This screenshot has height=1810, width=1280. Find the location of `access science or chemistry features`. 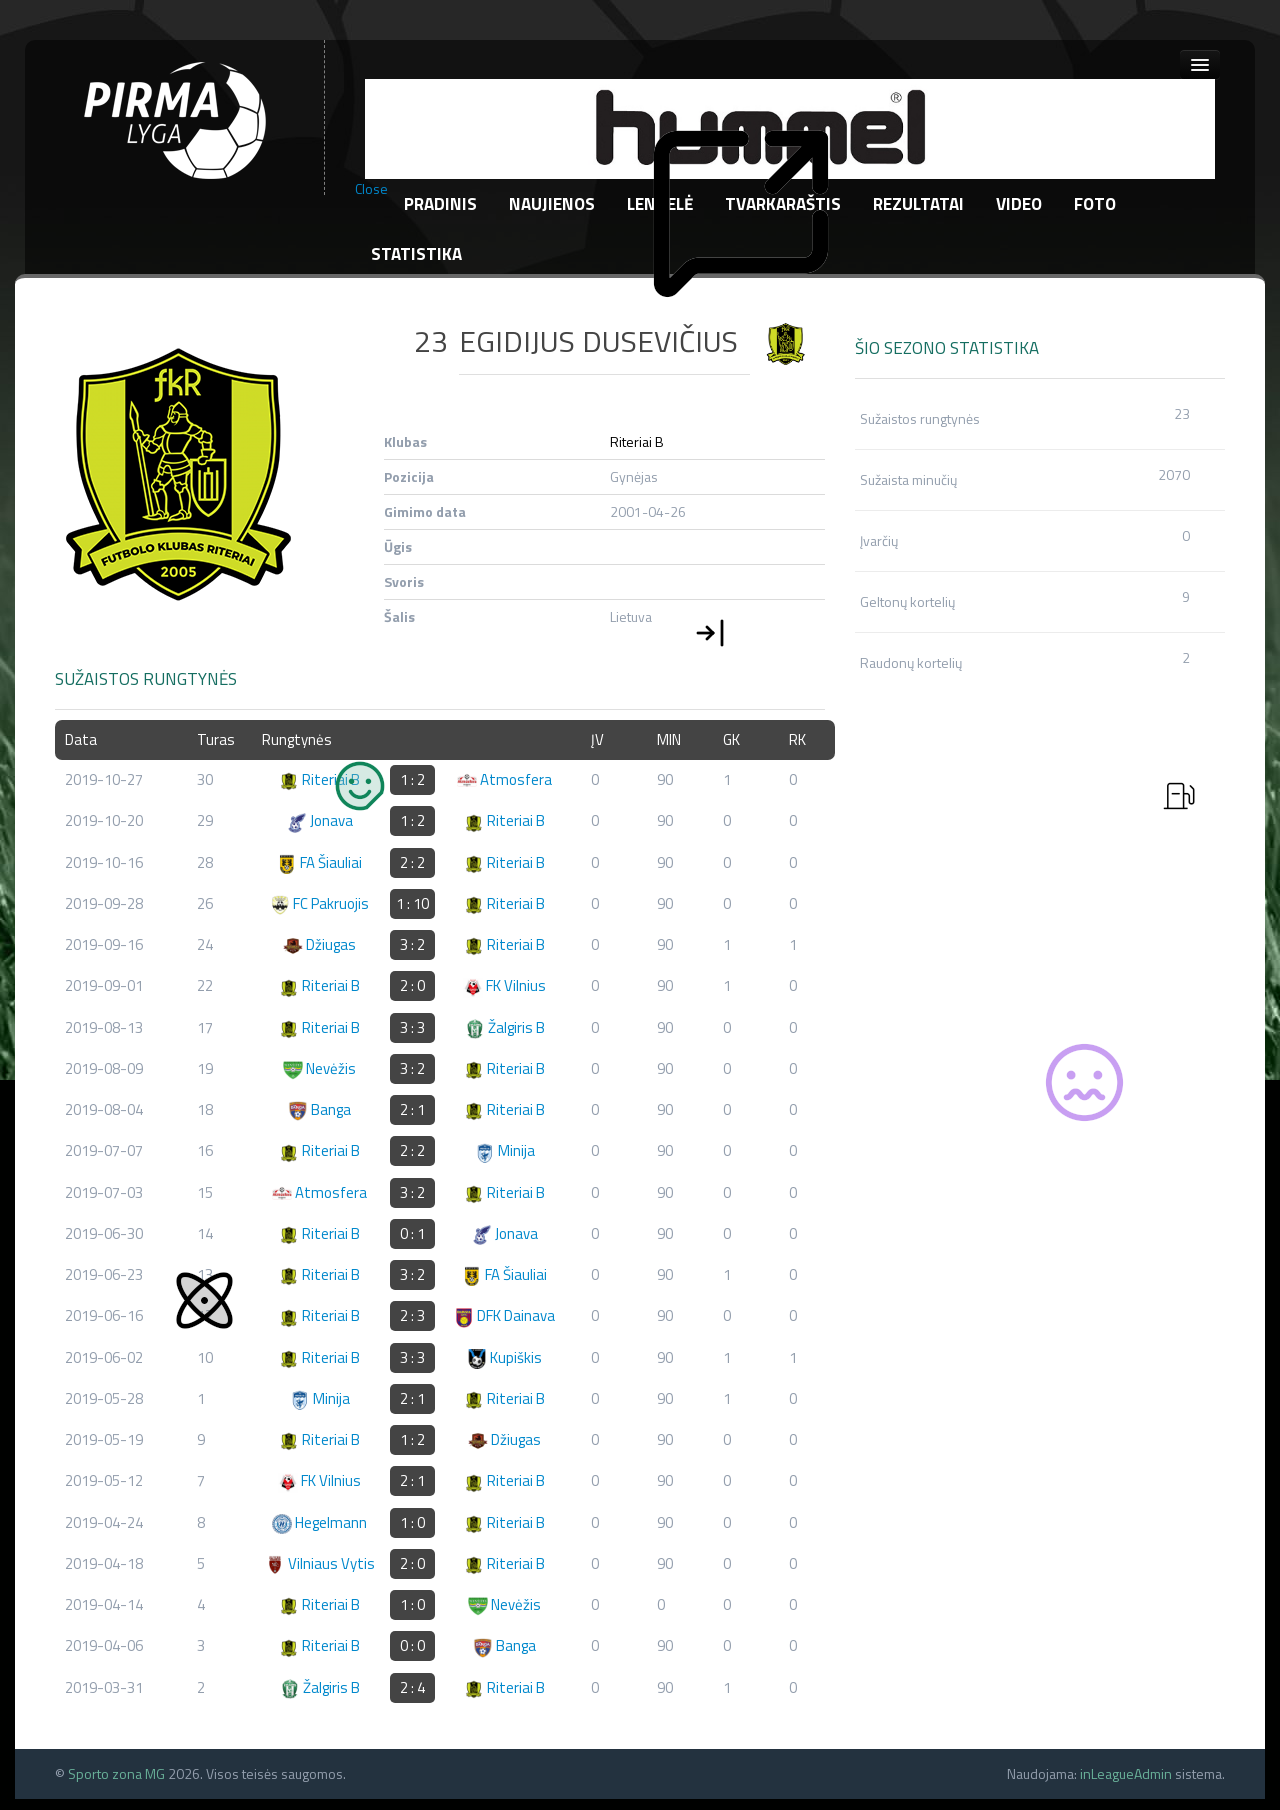

access science or chemistry features is located at coordinates (204, 1300).